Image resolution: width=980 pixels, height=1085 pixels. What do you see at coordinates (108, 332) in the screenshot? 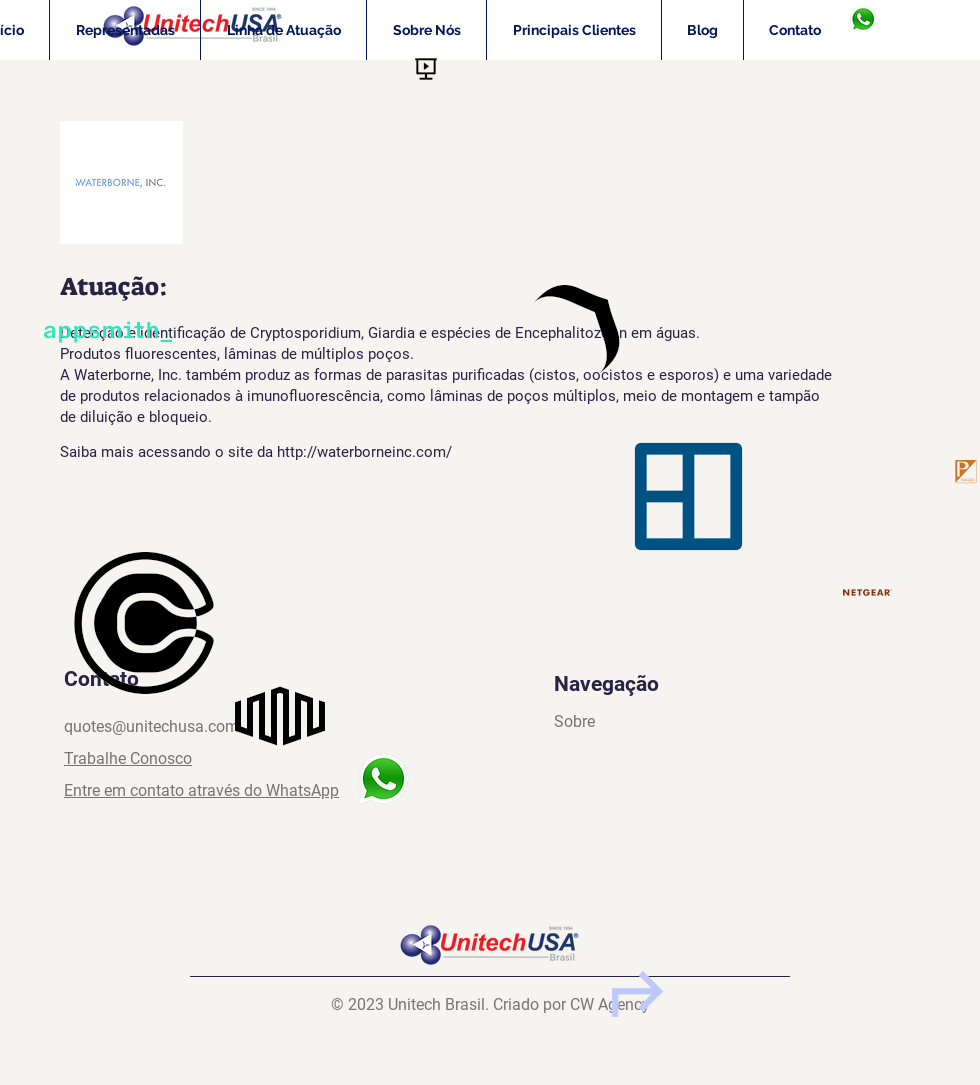
I see `appsmith platform logo` at bounding box center [108, 332].